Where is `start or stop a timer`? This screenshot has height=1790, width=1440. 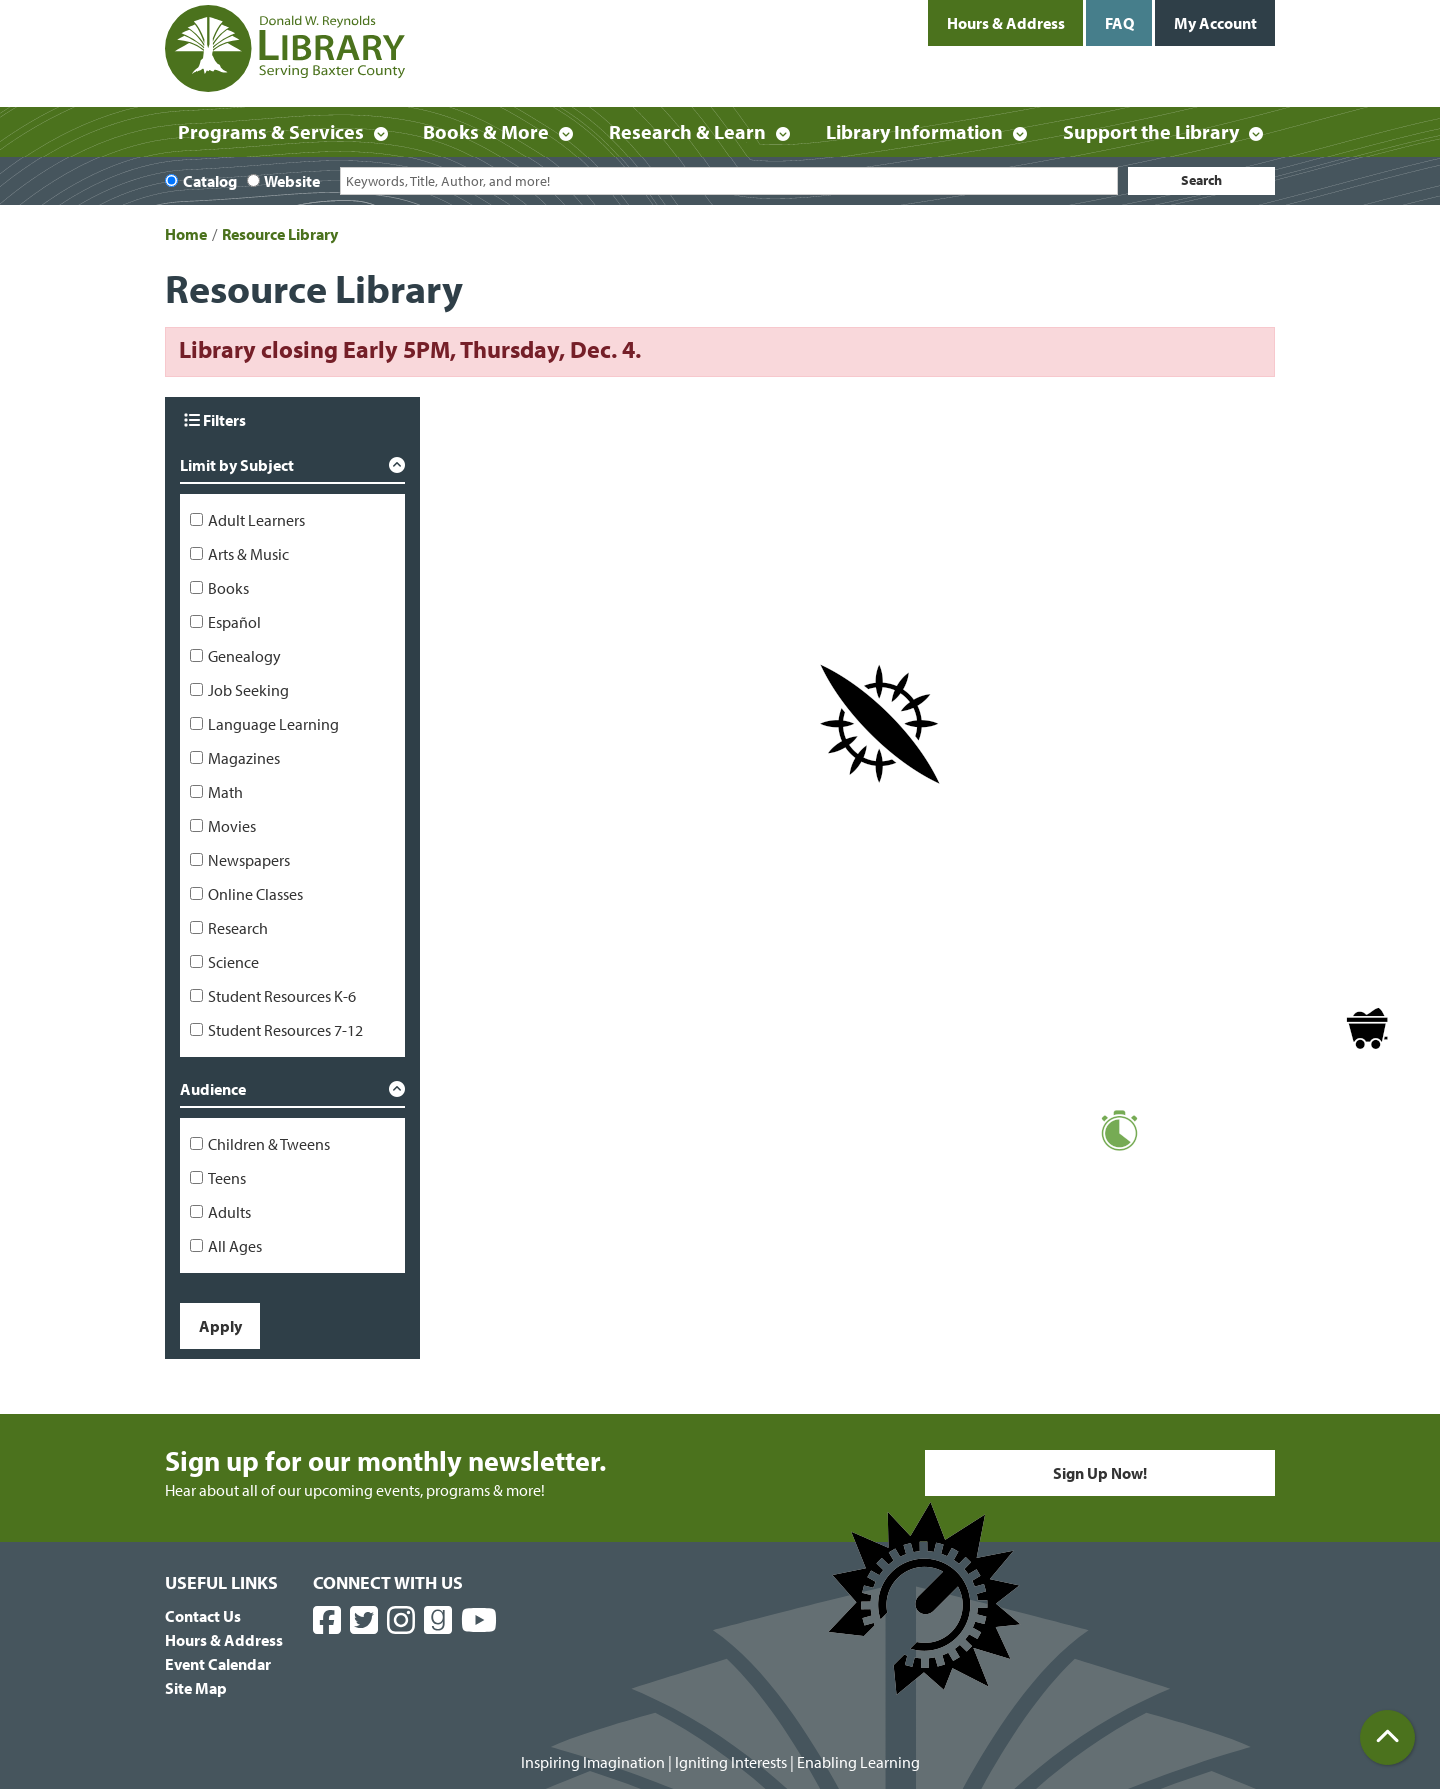 start or stop a timer is located at coordinates (1119, 1130).